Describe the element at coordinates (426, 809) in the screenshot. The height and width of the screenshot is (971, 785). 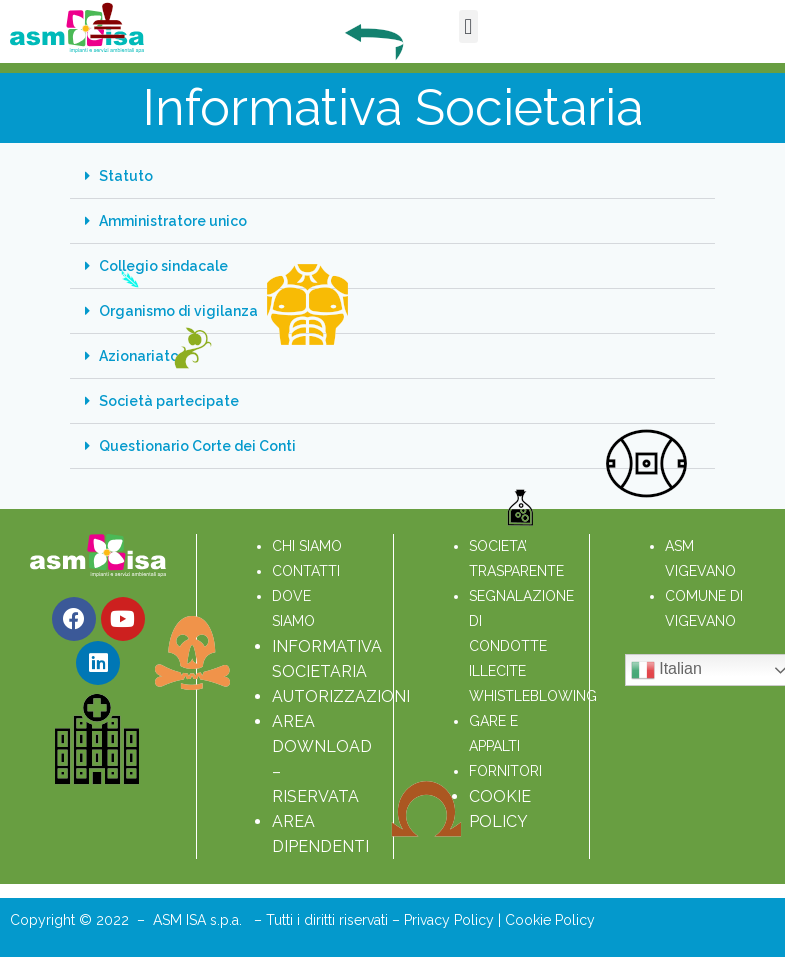
I see `represents omega or final/end state in a game` at that location.